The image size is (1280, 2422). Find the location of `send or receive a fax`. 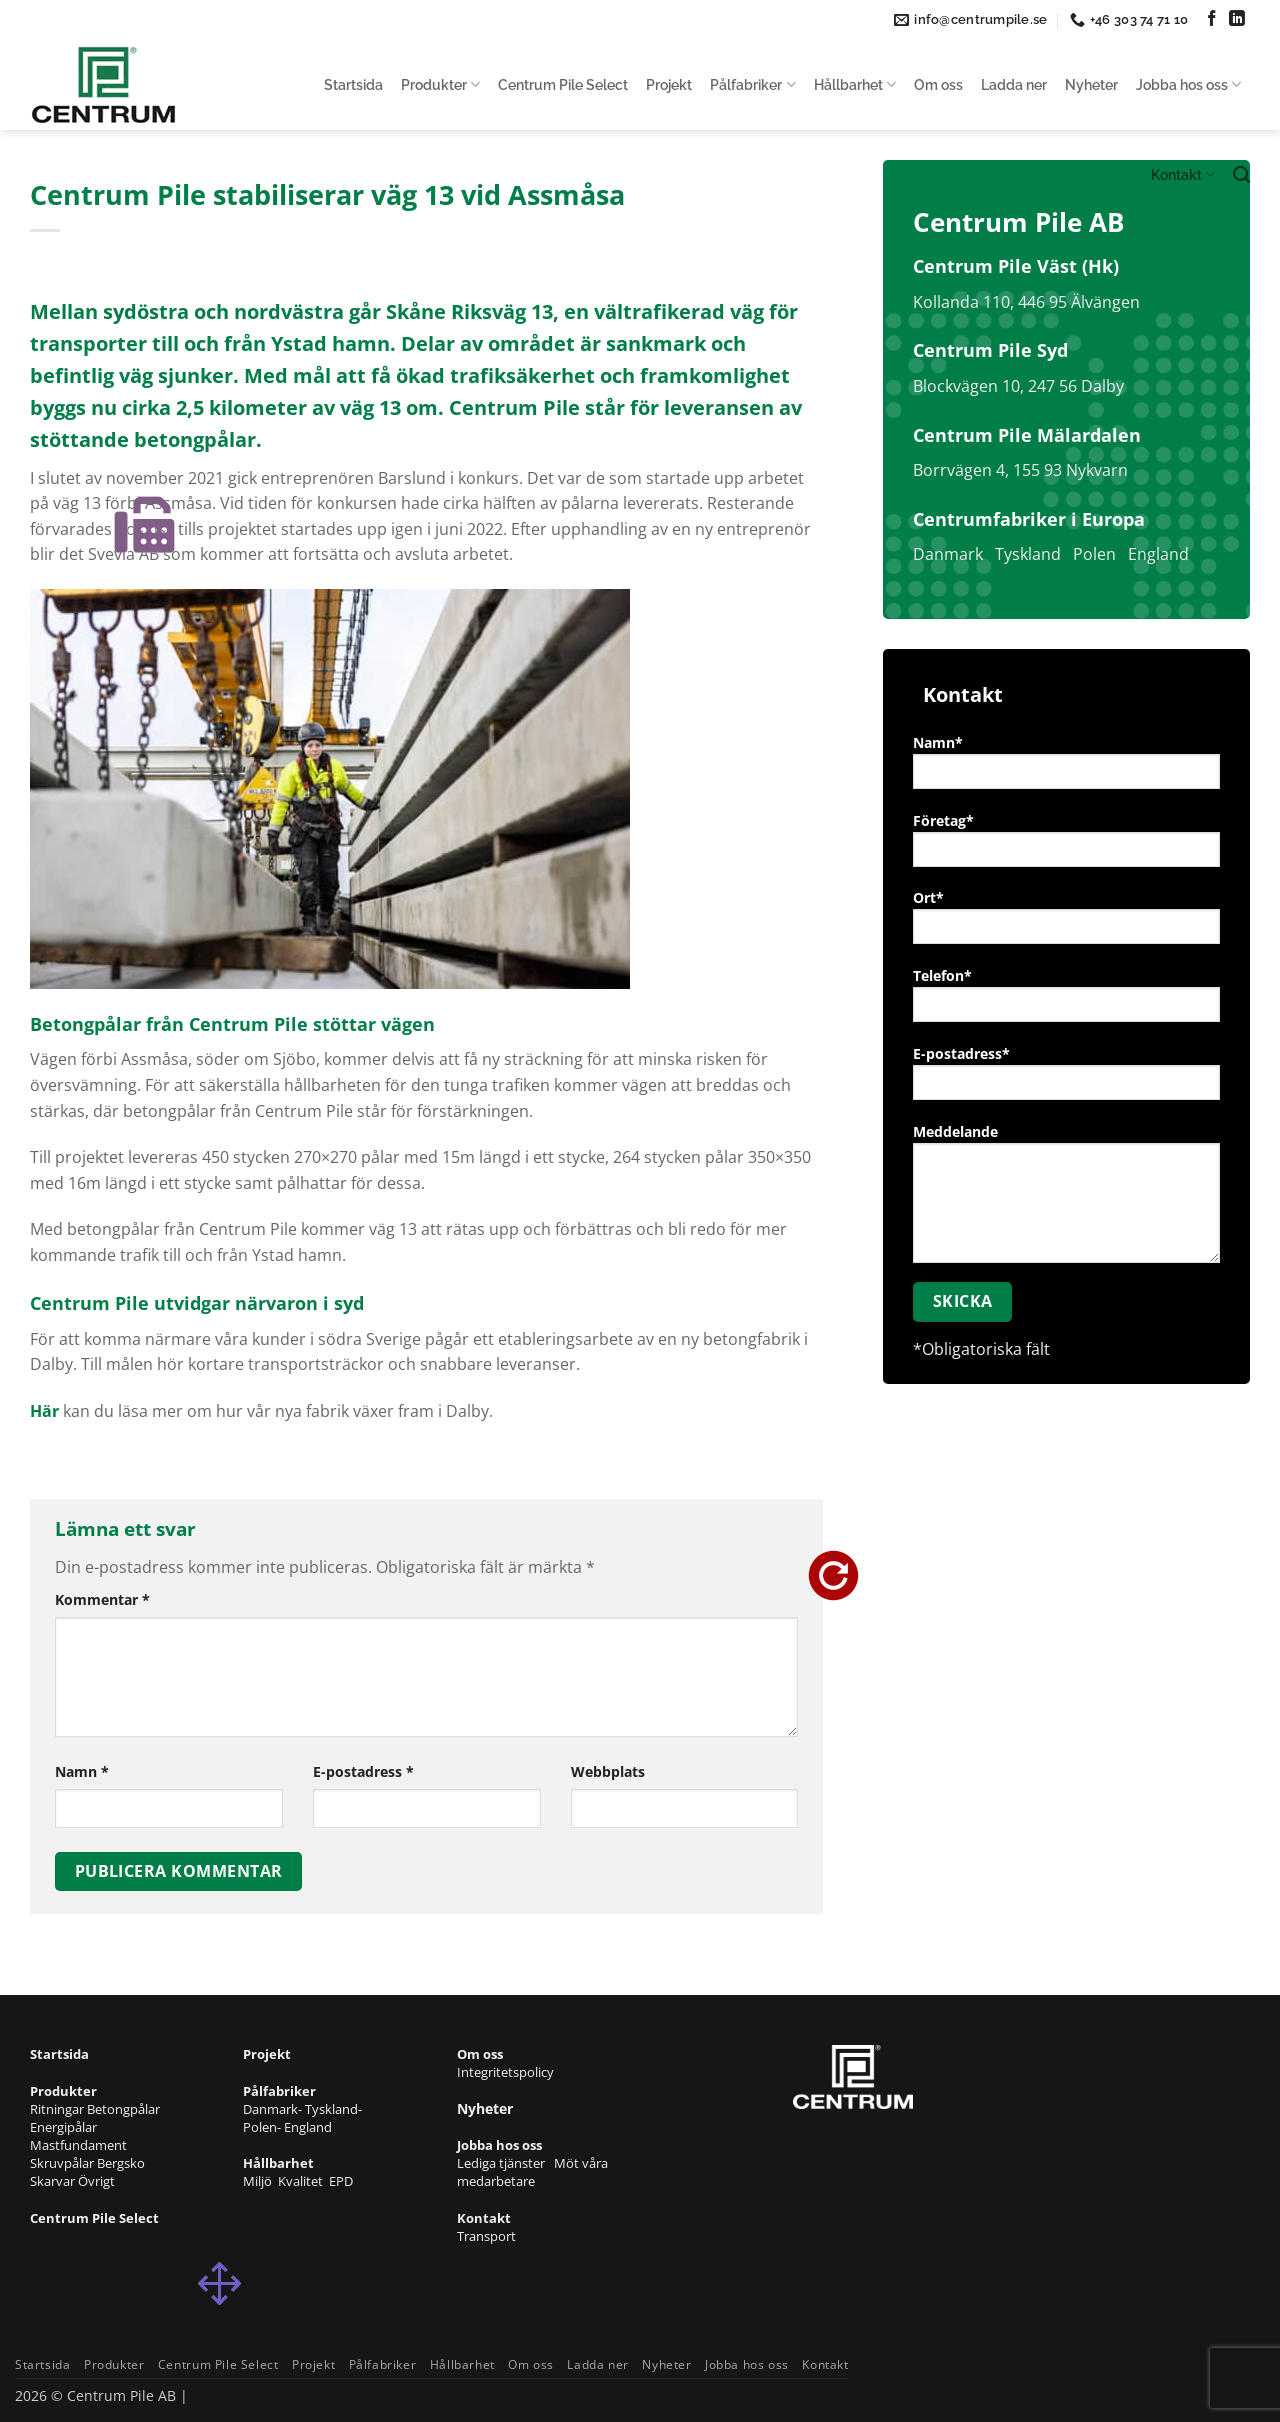

send or receive a fax is located at coordinates (144, 526).